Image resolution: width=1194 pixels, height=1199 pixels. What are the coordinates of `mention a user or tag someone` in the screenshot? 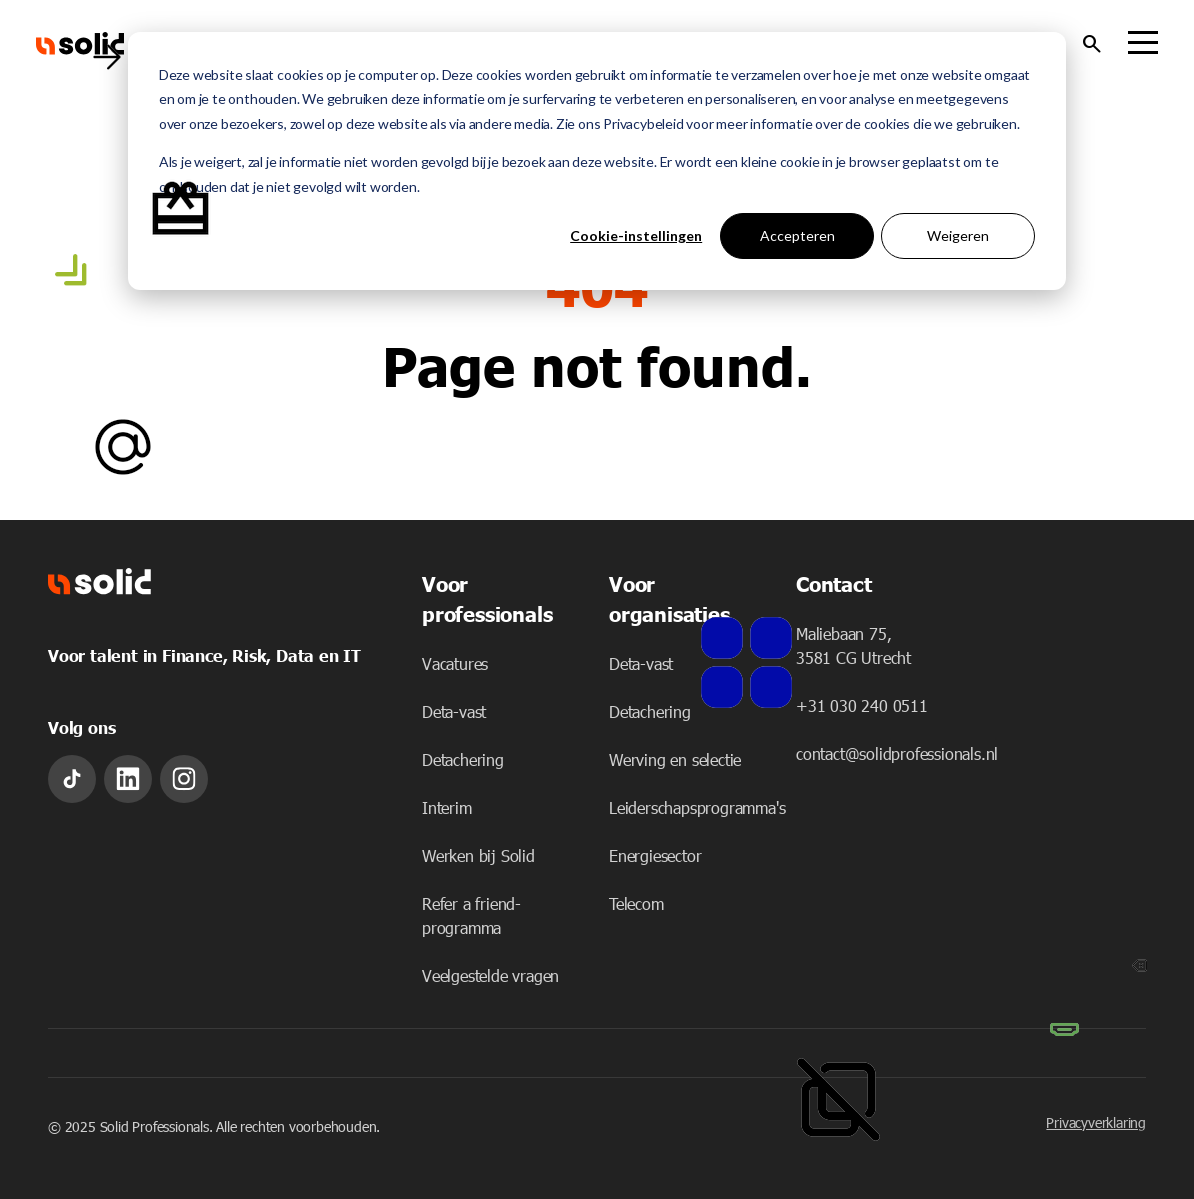 It's located at (123, 447).